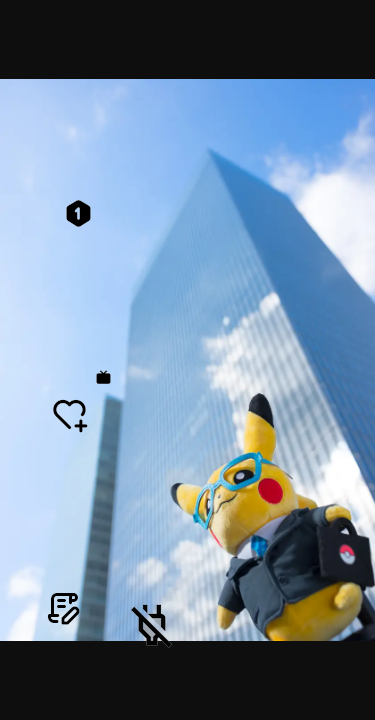 The image size is (375, 720). What do you see at coordinates (69, 414) in the screenshot?
I see `add to favorites` at bounding box center [69, 414].